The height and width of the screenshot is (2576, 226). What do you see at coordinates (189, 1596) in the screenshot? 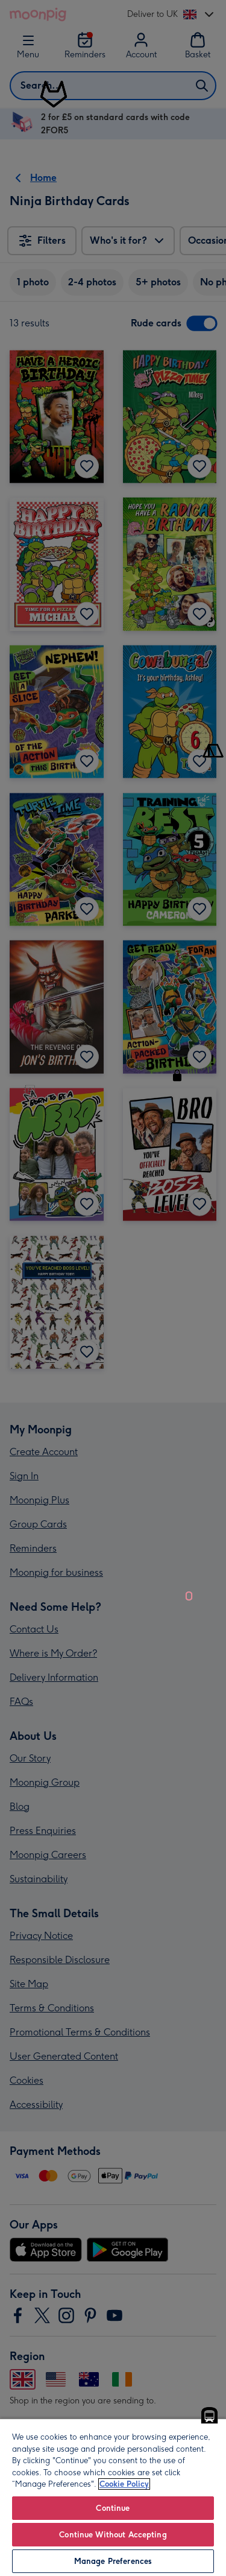
I see `the letter "o" character or text indicator` at bounding box center [189, 1596].